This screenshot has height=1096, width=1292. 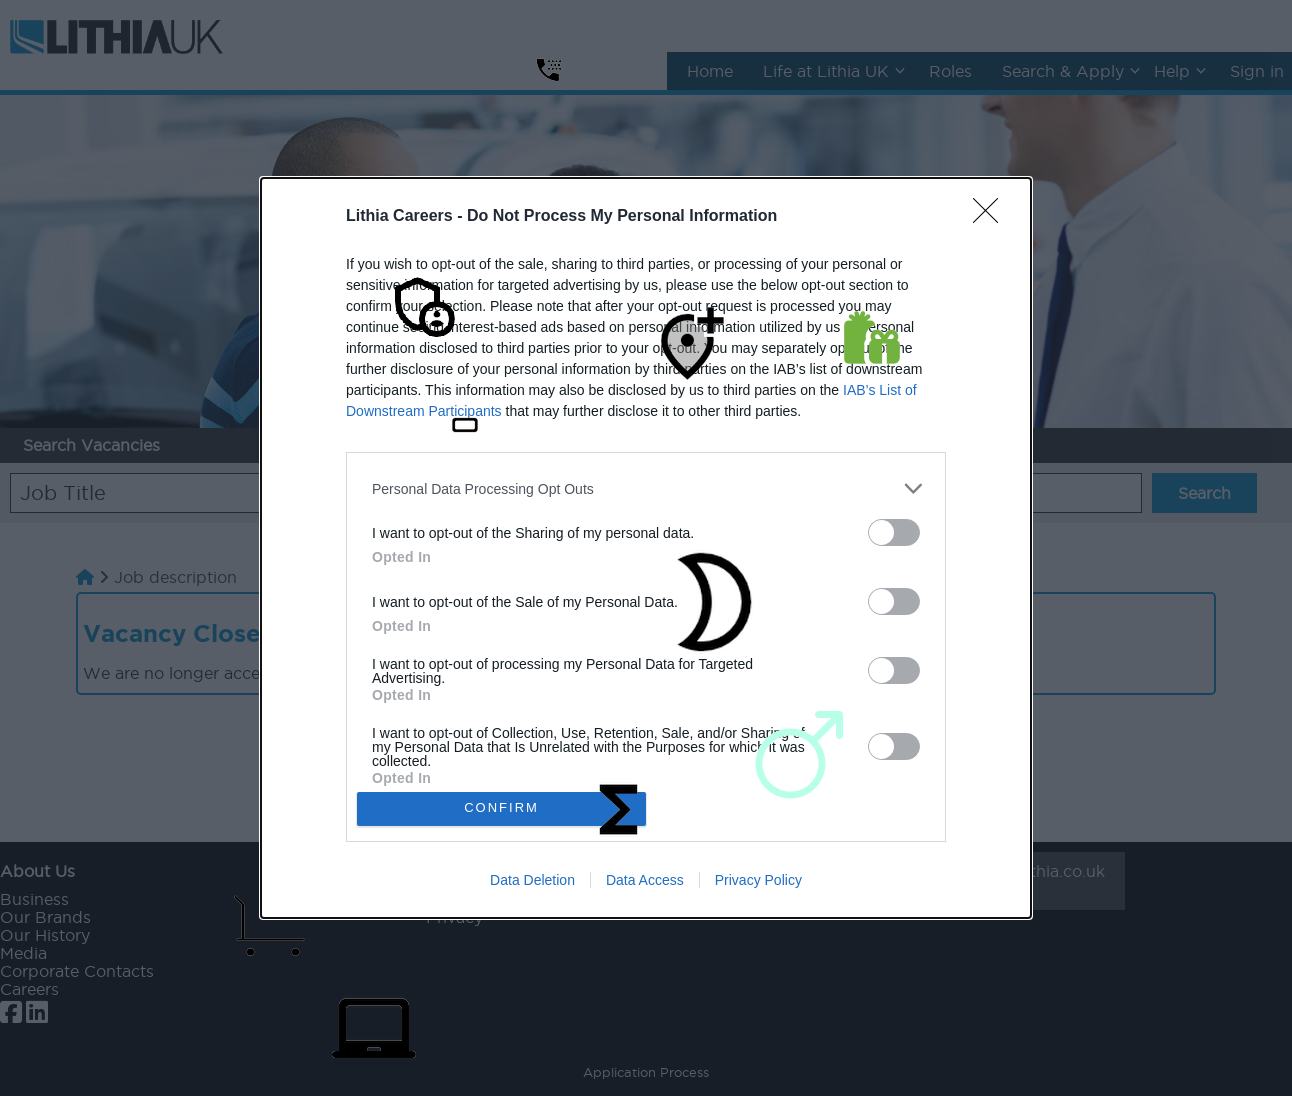 What do you see at coordinates (422, 304) in the screenshot?
I see `access admin or user security settings` at bounding box center [422, 304].